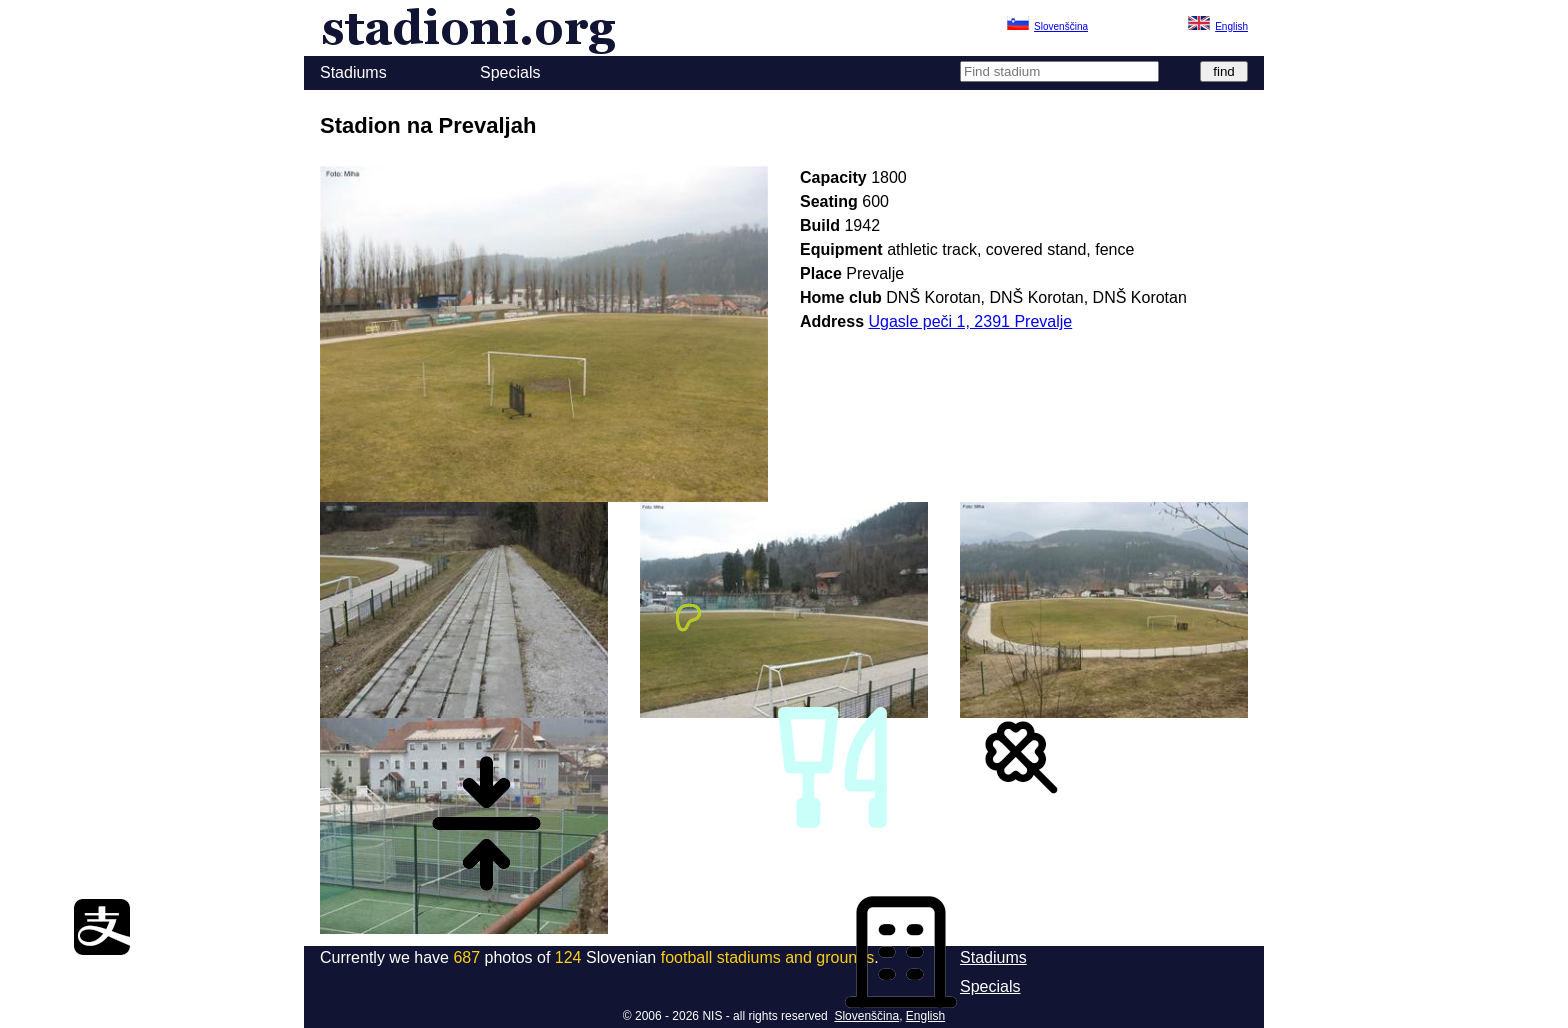 This screenshot has height=1028, width=1568. What do you see at coordinates (688, 617) in the screenshot?
I see `visit patreon page` at bounding box center [688, 617].